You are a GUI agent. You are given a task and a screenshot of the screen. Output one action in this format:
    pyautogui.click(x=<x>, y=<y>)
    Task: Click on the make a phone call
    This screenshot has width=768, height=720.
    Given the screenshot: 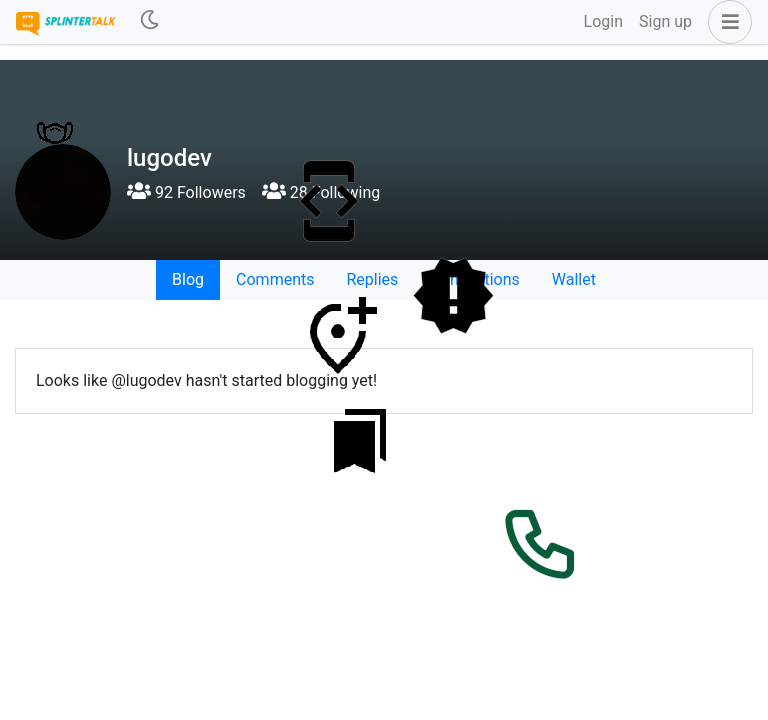 What is the action you would take?
    pyautogui.click(x=541, y=542)
    